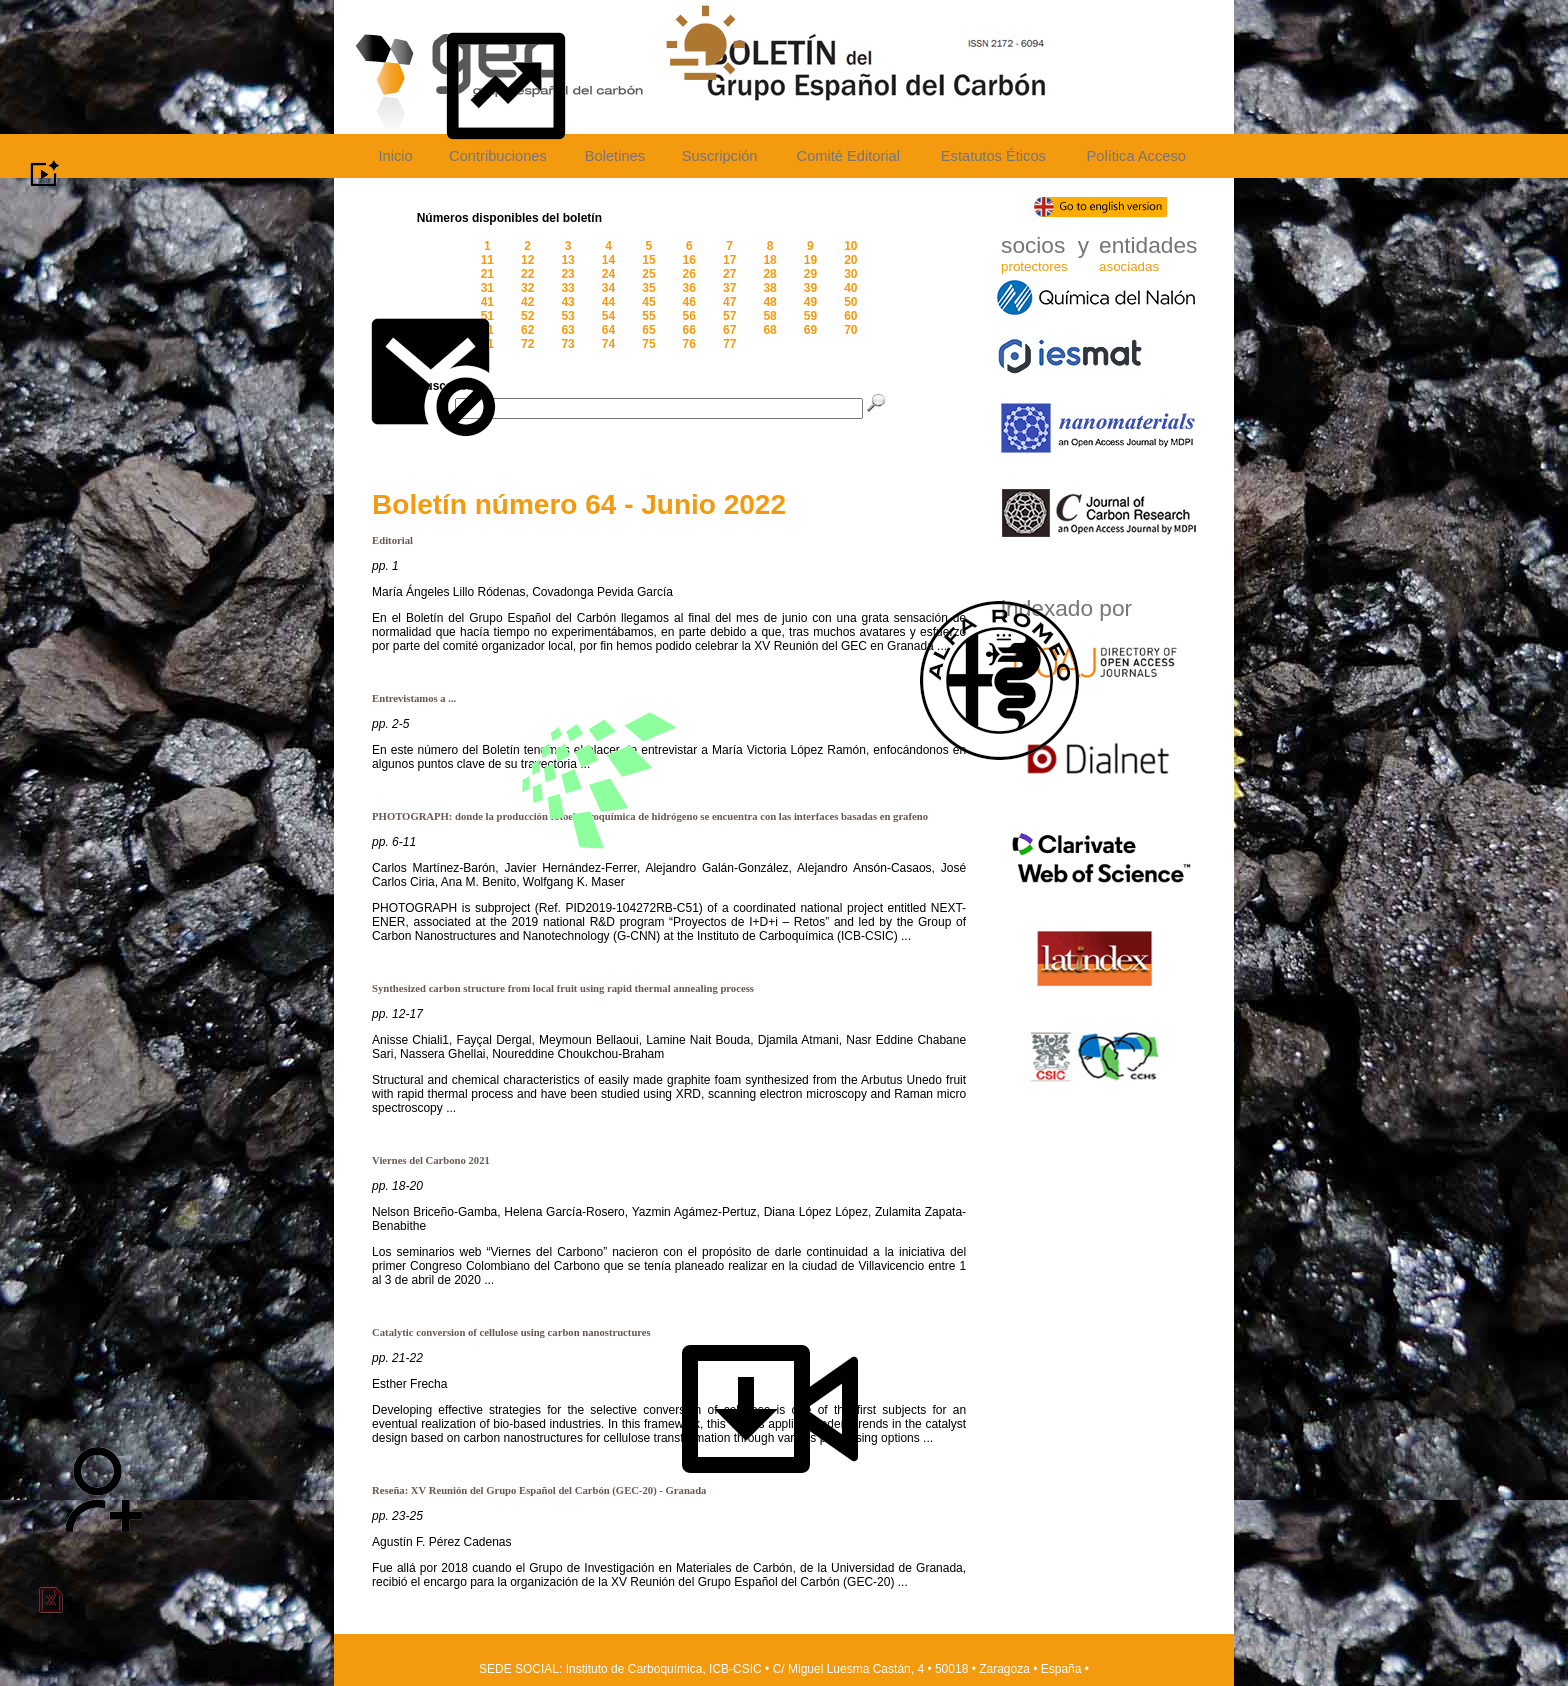 This screenshot has height=1686, width=1568. I want to click on add a new user or contact, so click(97, 1491).